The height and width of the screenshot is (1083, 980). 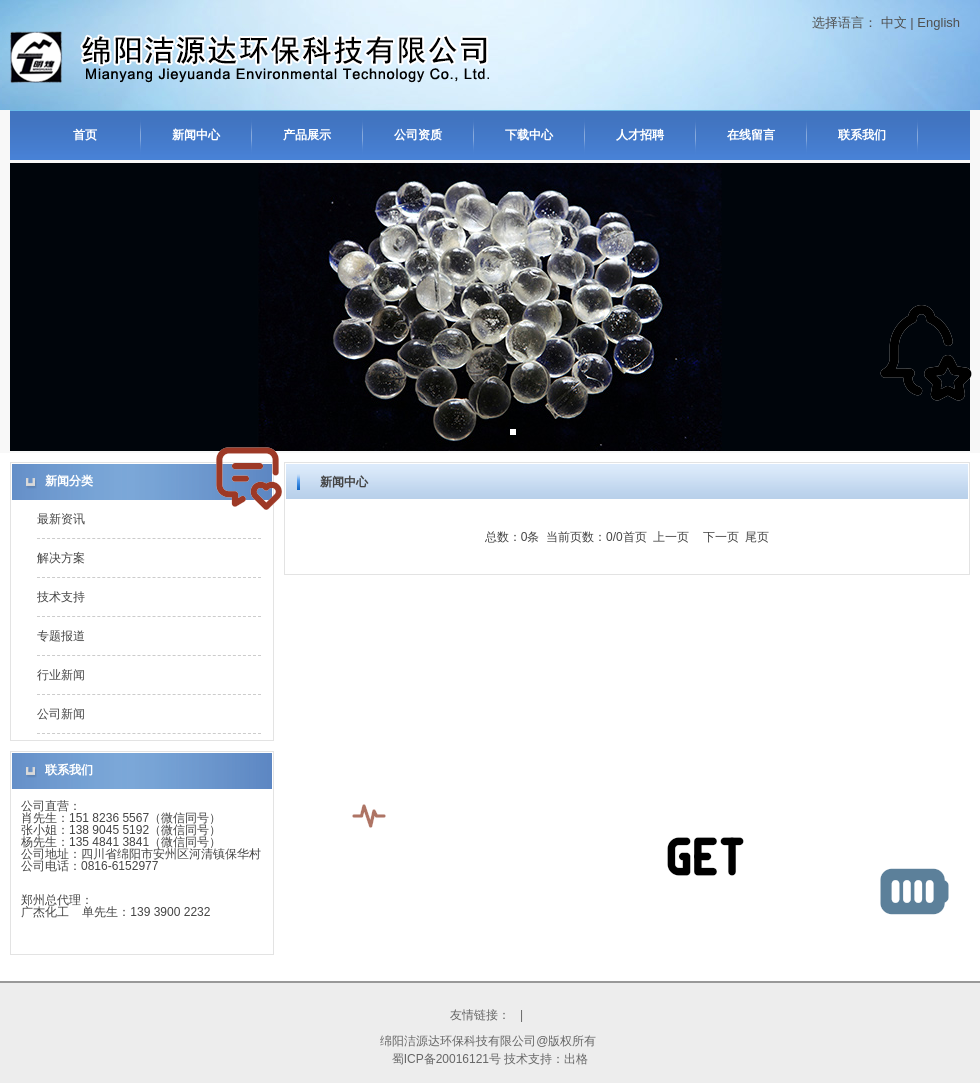 What do you see at coordinates (914, 891) in the screenshot?
I see `indicates full or high battery level` at bounding box center [914, 891].